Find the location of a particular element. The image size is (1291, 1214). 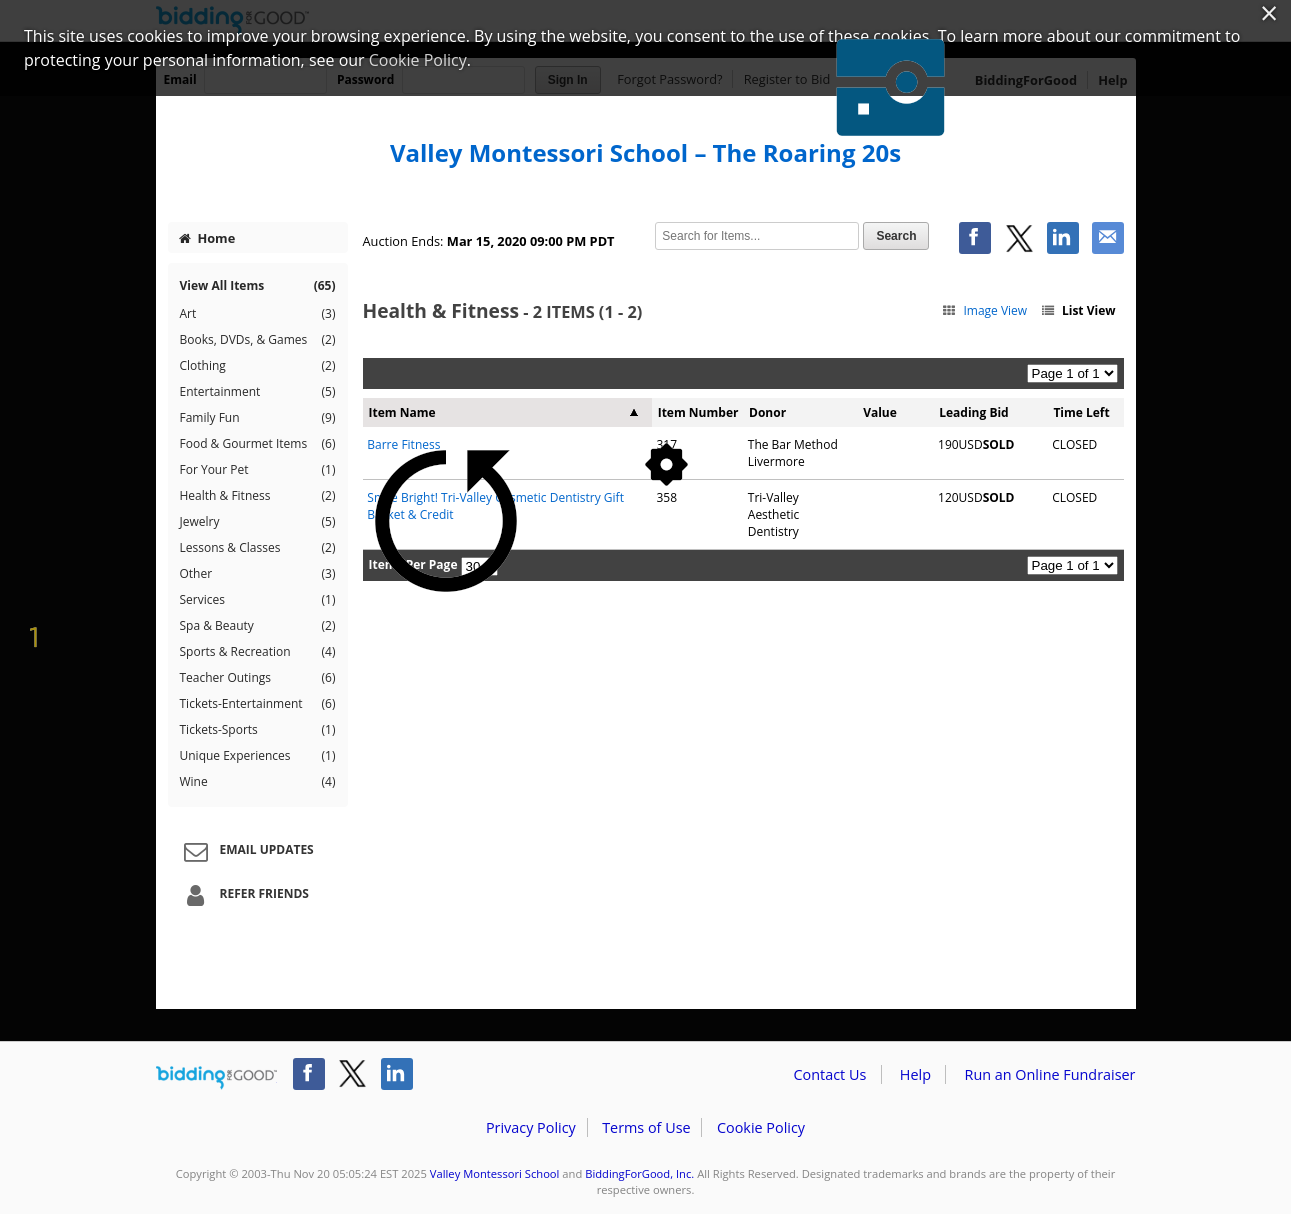

connect to a projector or external display is located at coordinates (890, 87).